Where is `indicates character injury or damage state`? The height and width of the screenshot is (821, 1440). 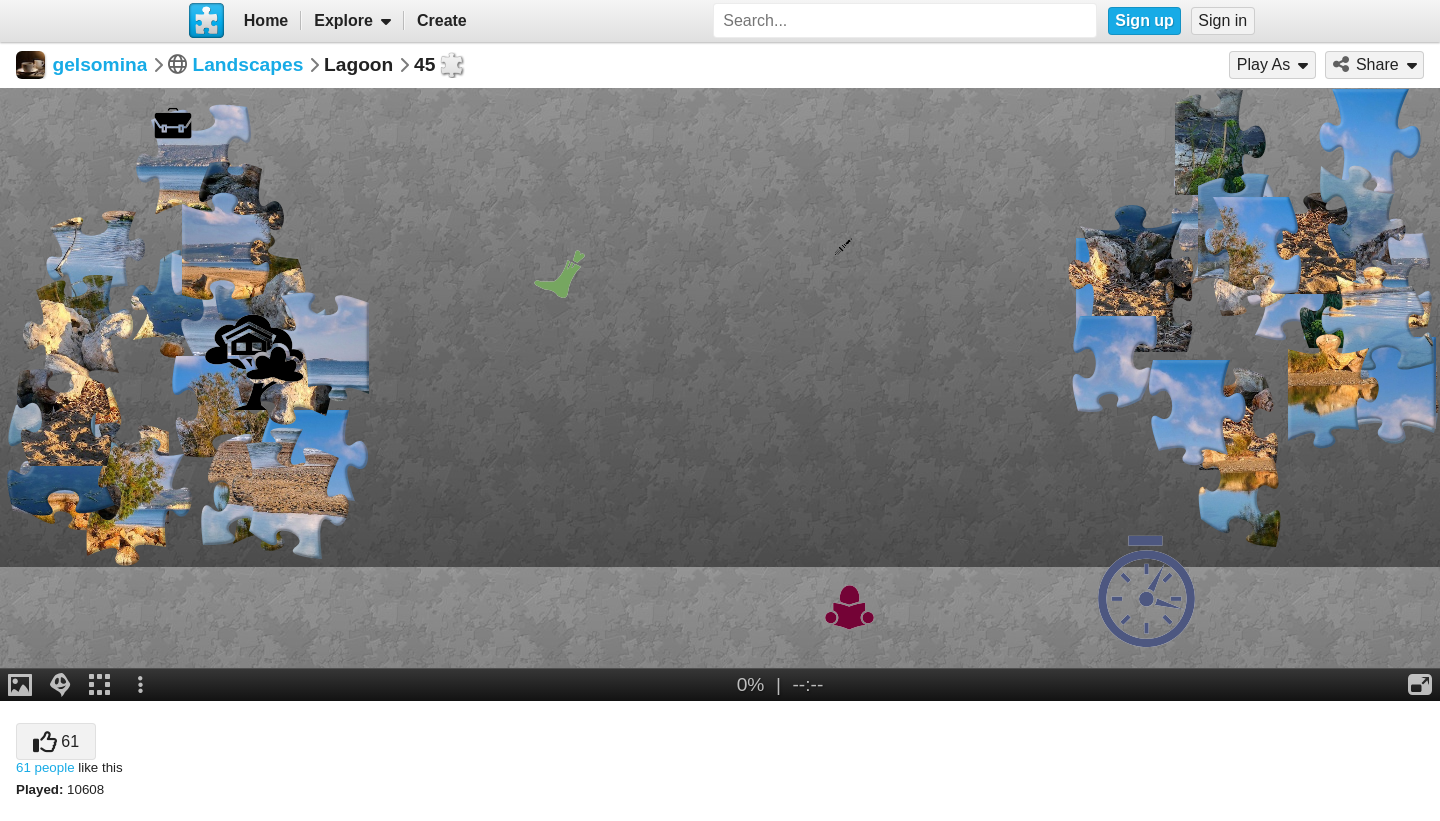
indicates character injury or damage state is located at coordinates (560, 273).